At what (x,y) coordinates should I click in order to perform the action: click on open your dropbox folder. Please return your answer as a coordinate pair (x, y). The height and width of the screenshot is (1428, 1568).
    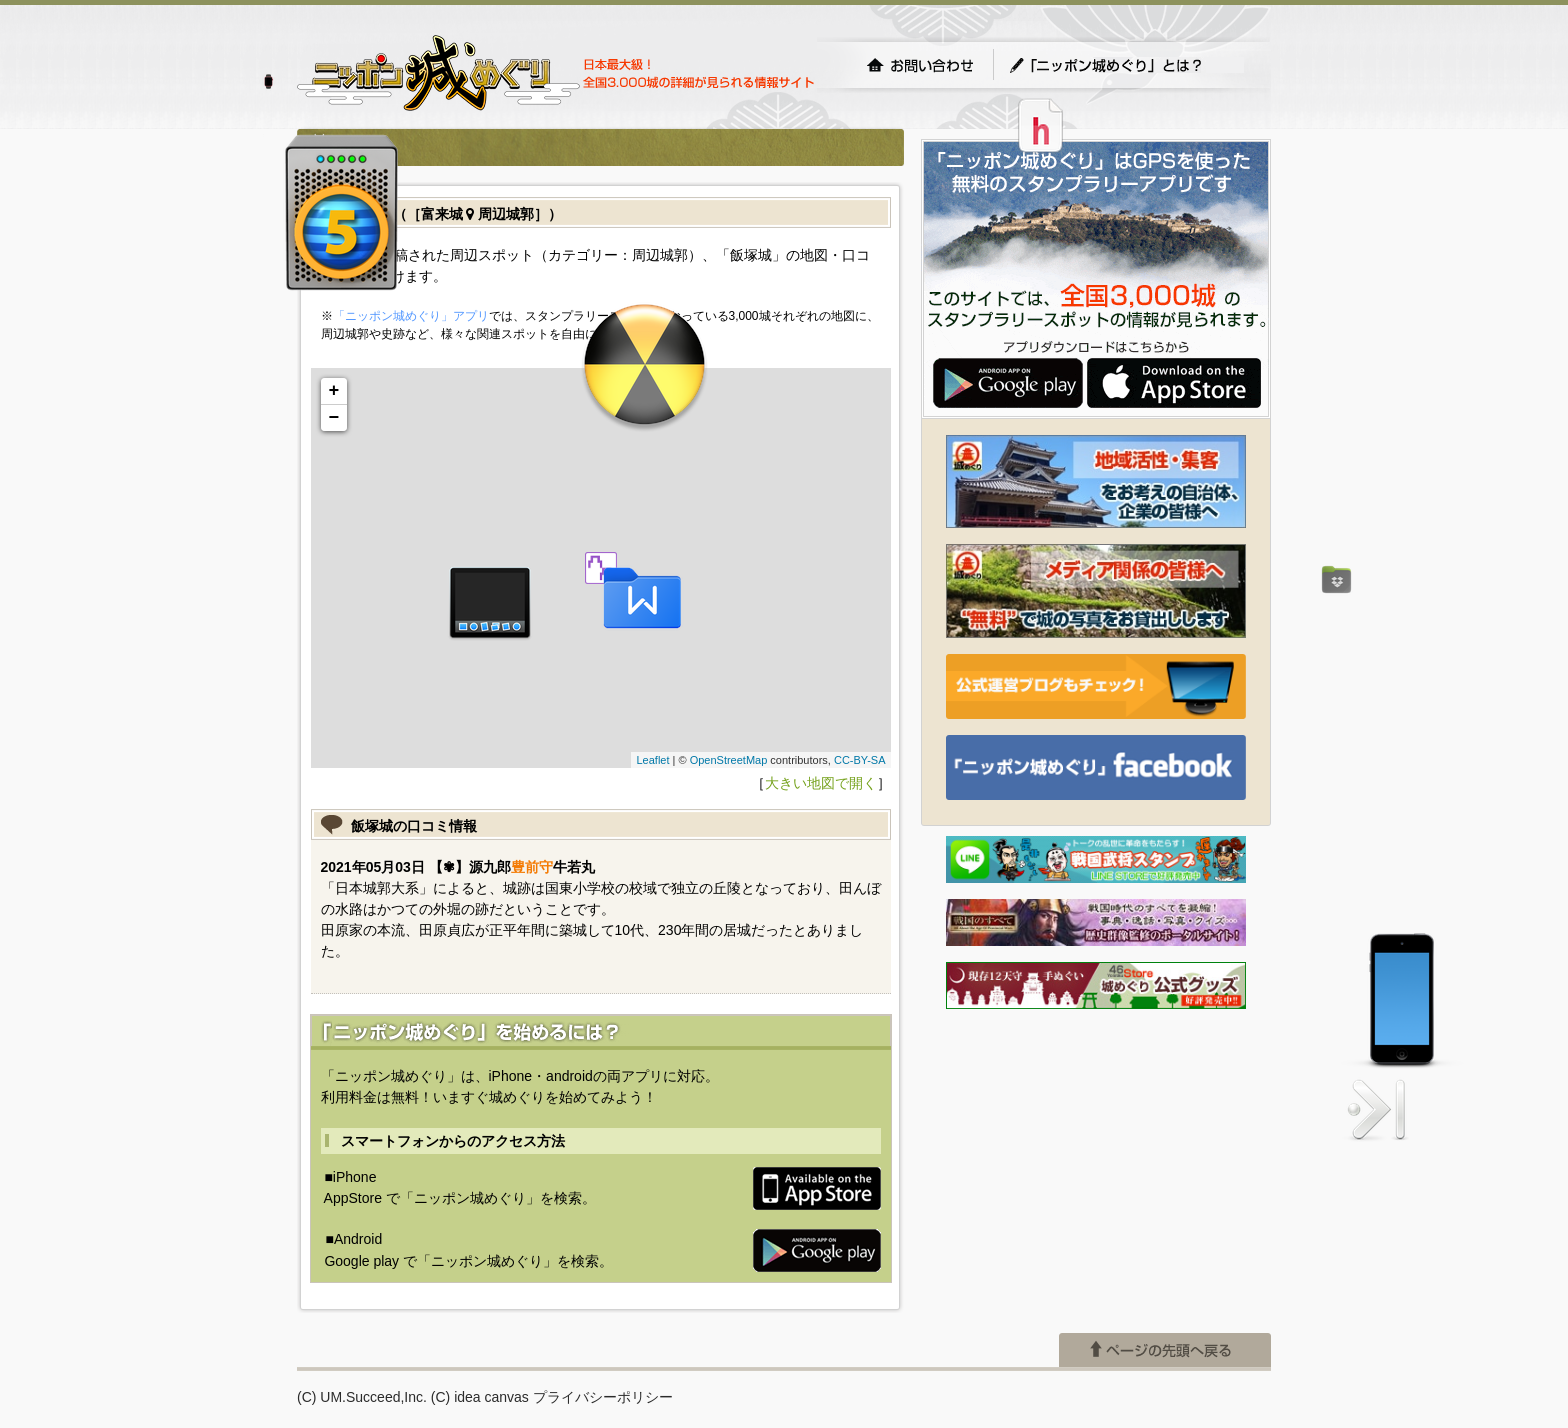
    Looking at the image, I should click on (1336, 579).